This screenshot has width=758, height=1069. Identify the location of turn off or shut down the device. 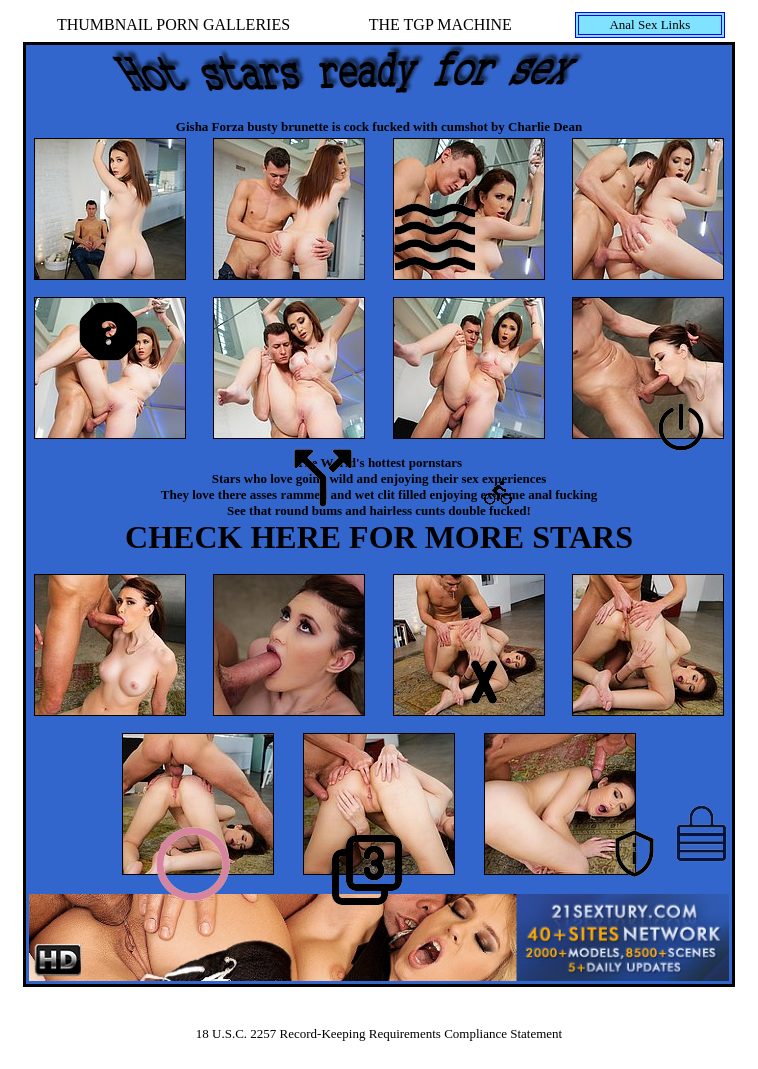
(681, 428).